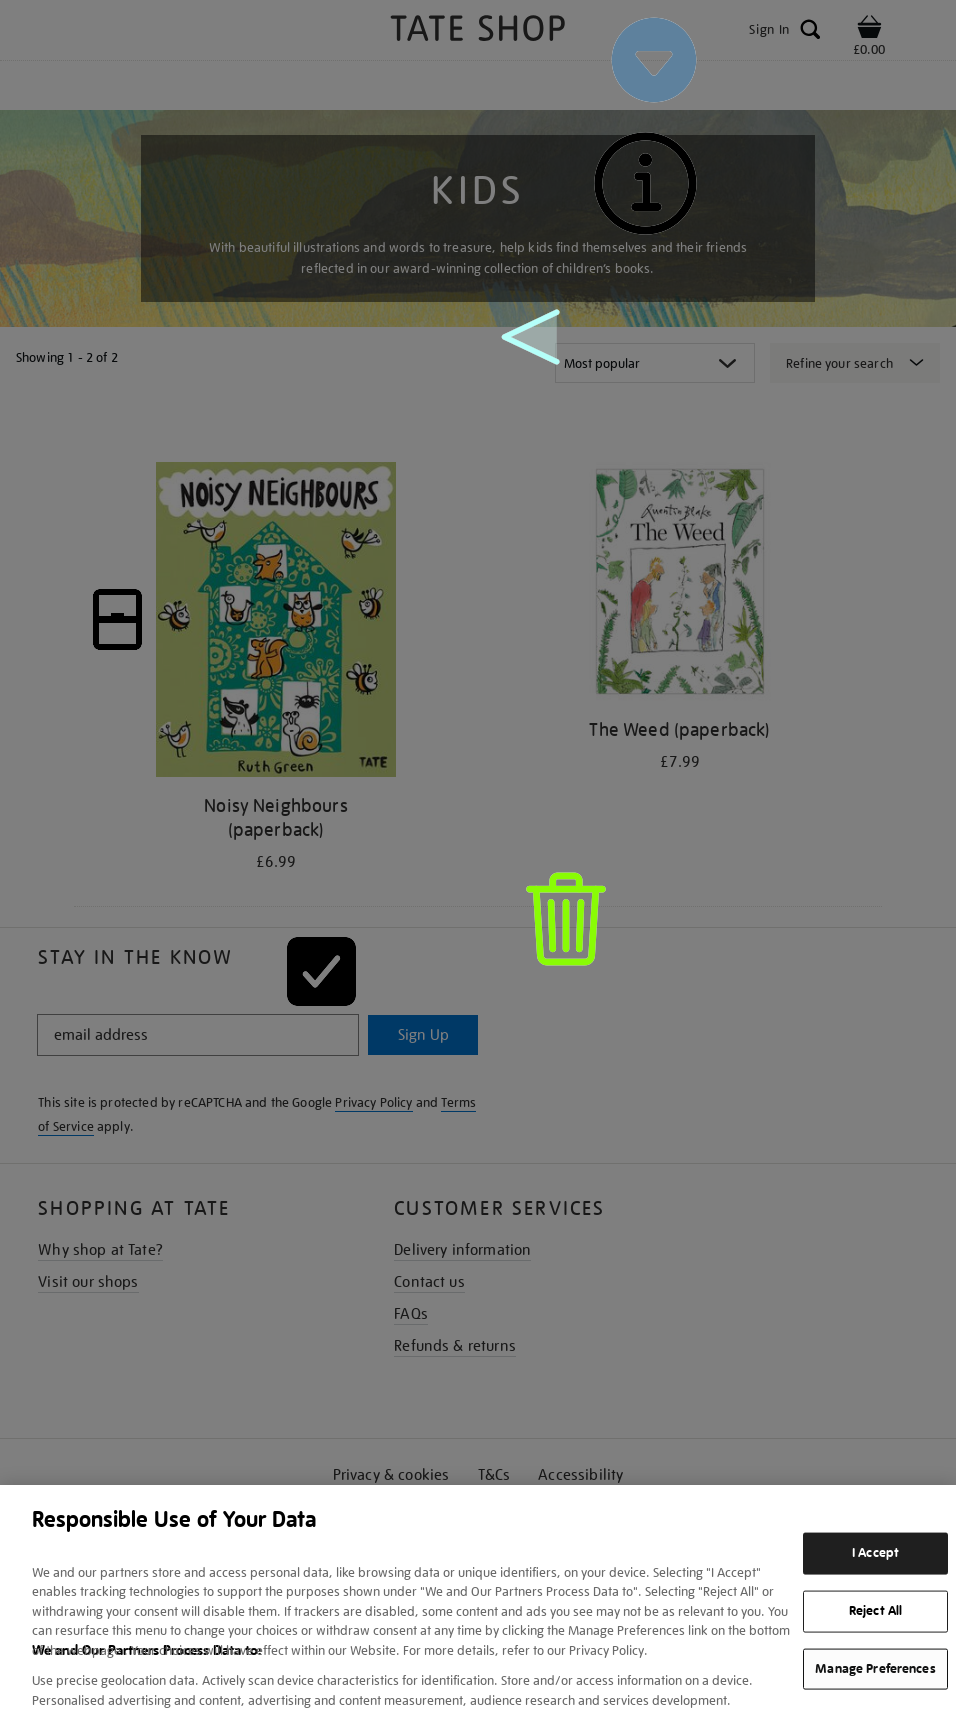 The image size is (956, 1710). Describe the element at coordinates (532, 337) in the screenshot. I see `navigate back to the previous screen` at that location.